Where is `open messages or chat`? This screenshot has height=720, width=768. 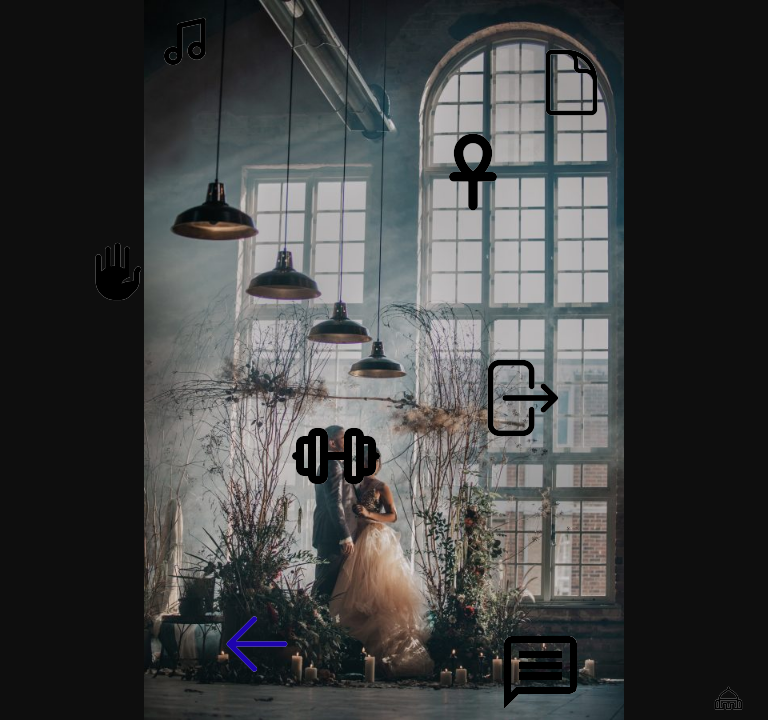 open messages or chat is located at coordinates (540, 672).